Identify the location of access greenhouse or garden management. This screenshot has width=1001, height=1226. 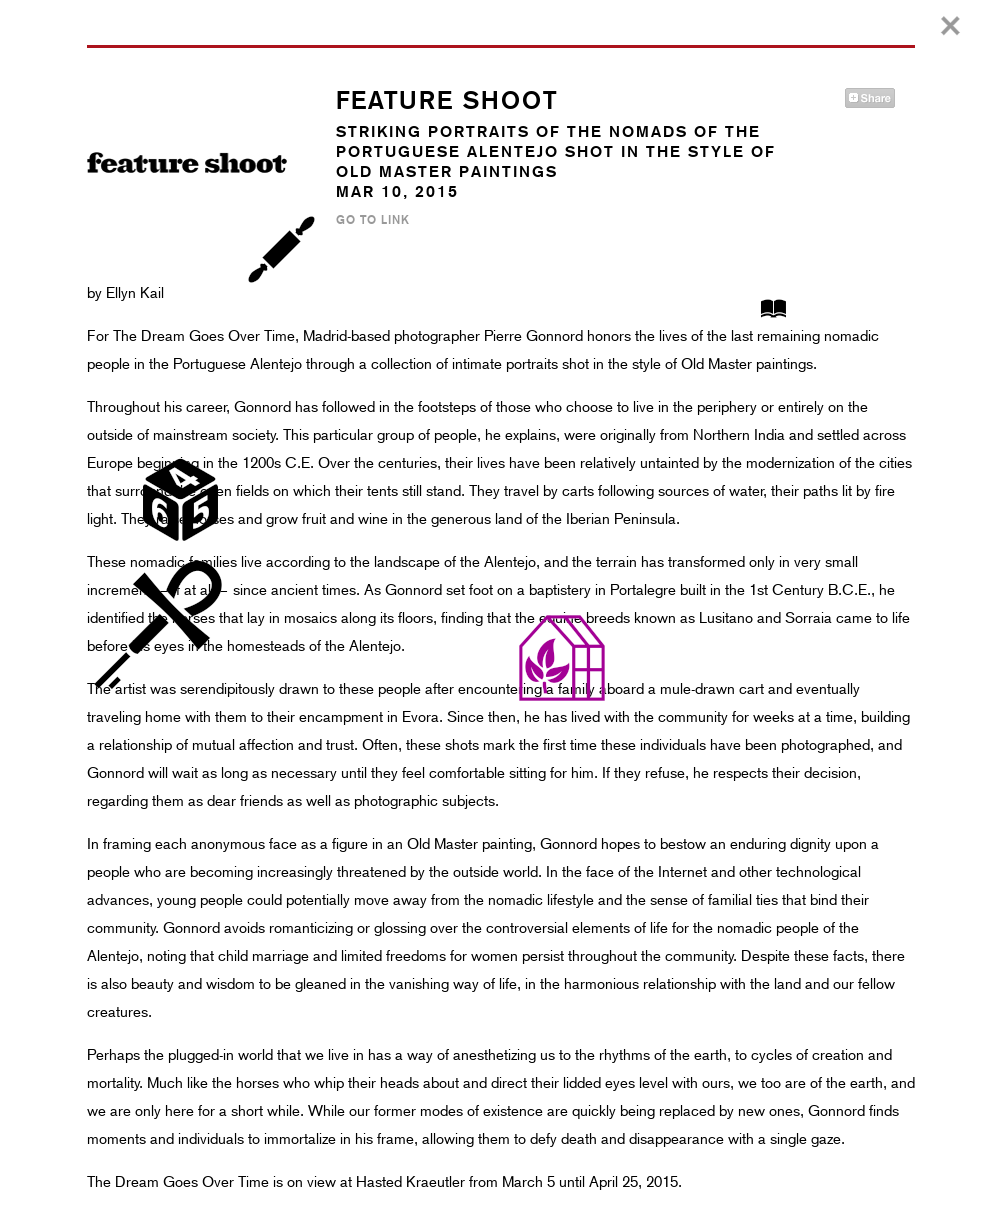
(562, 658).